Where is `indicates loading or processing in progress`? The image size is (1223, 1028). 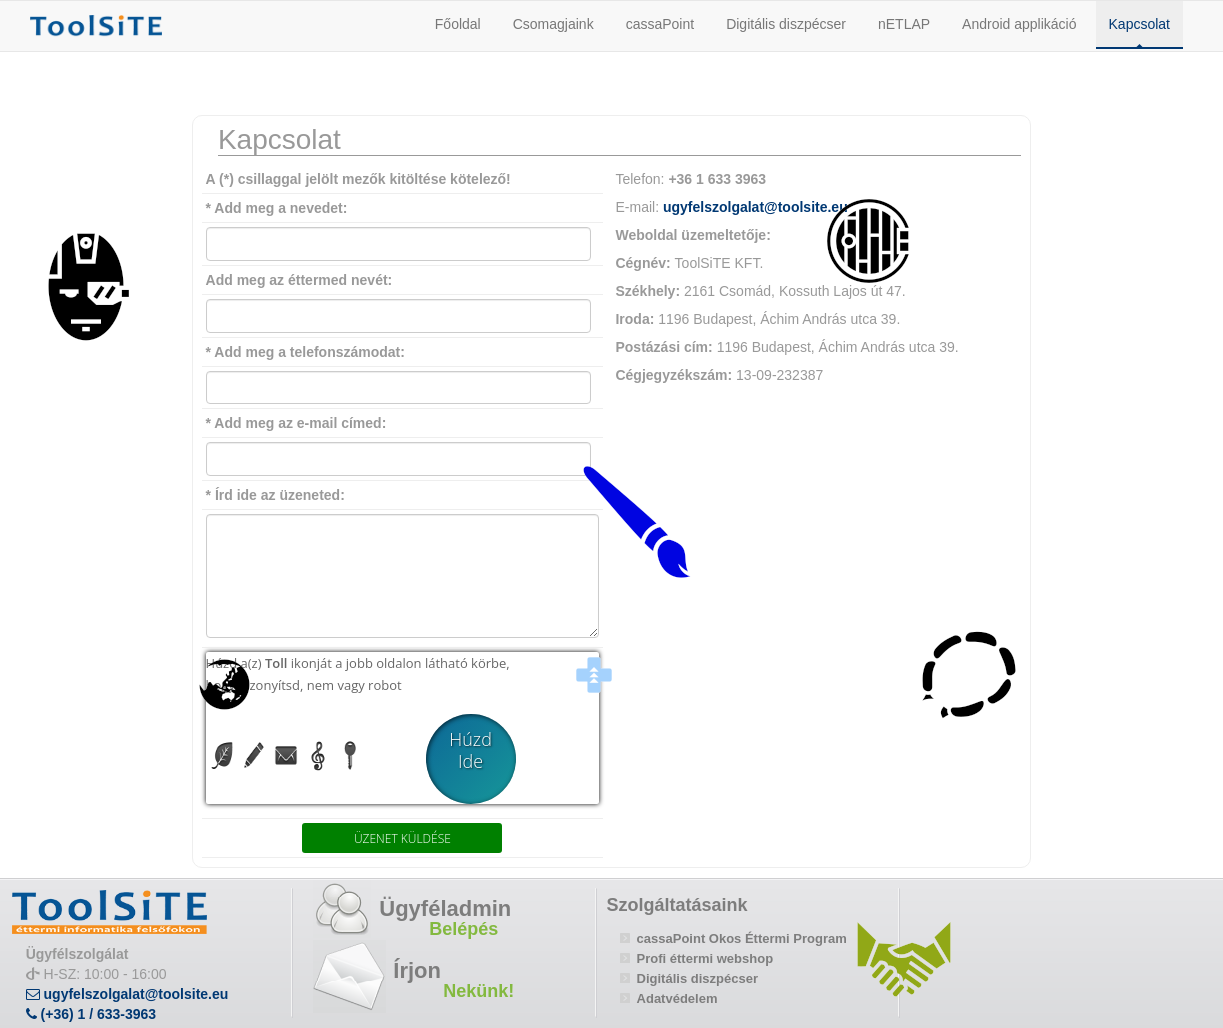 indicates loading or processing in progress is located at coordinates (969, 675).